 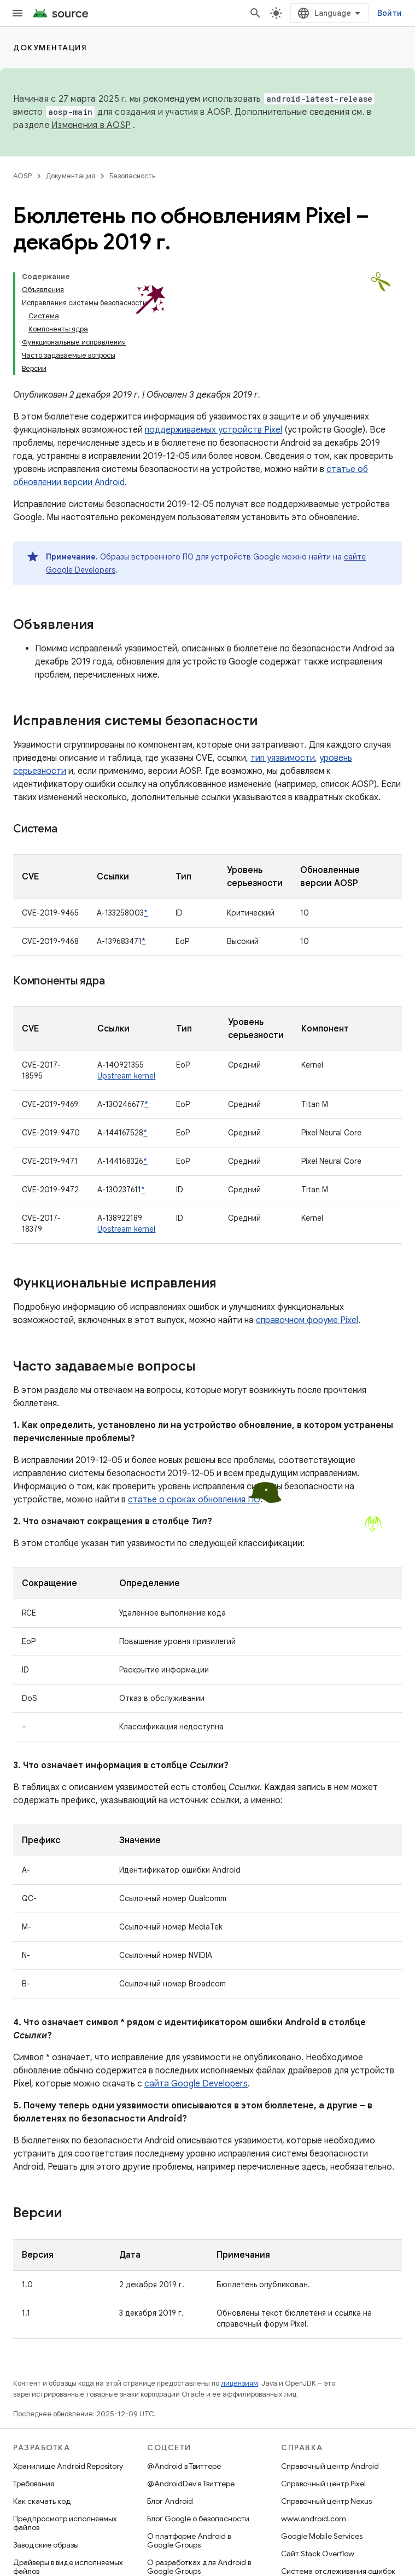 I want to click on represents a villain or enemy character in a game, so click(x=373, y=1523).